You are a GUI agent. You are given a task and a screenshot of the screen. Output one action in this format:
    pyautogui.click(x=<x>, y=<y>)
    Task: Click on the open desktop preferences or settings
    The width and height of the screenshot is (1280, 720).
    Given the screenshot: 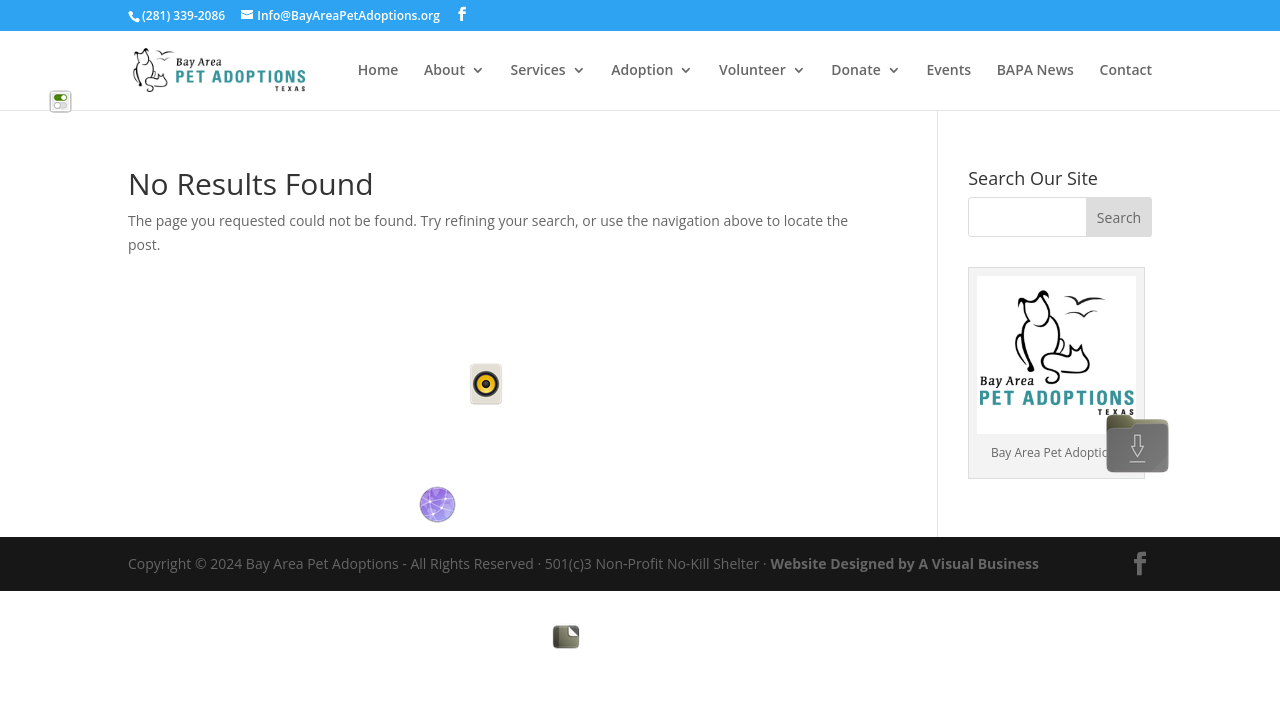 What is the action you would take?
    pyautogui.click(x=60, y=101)
    